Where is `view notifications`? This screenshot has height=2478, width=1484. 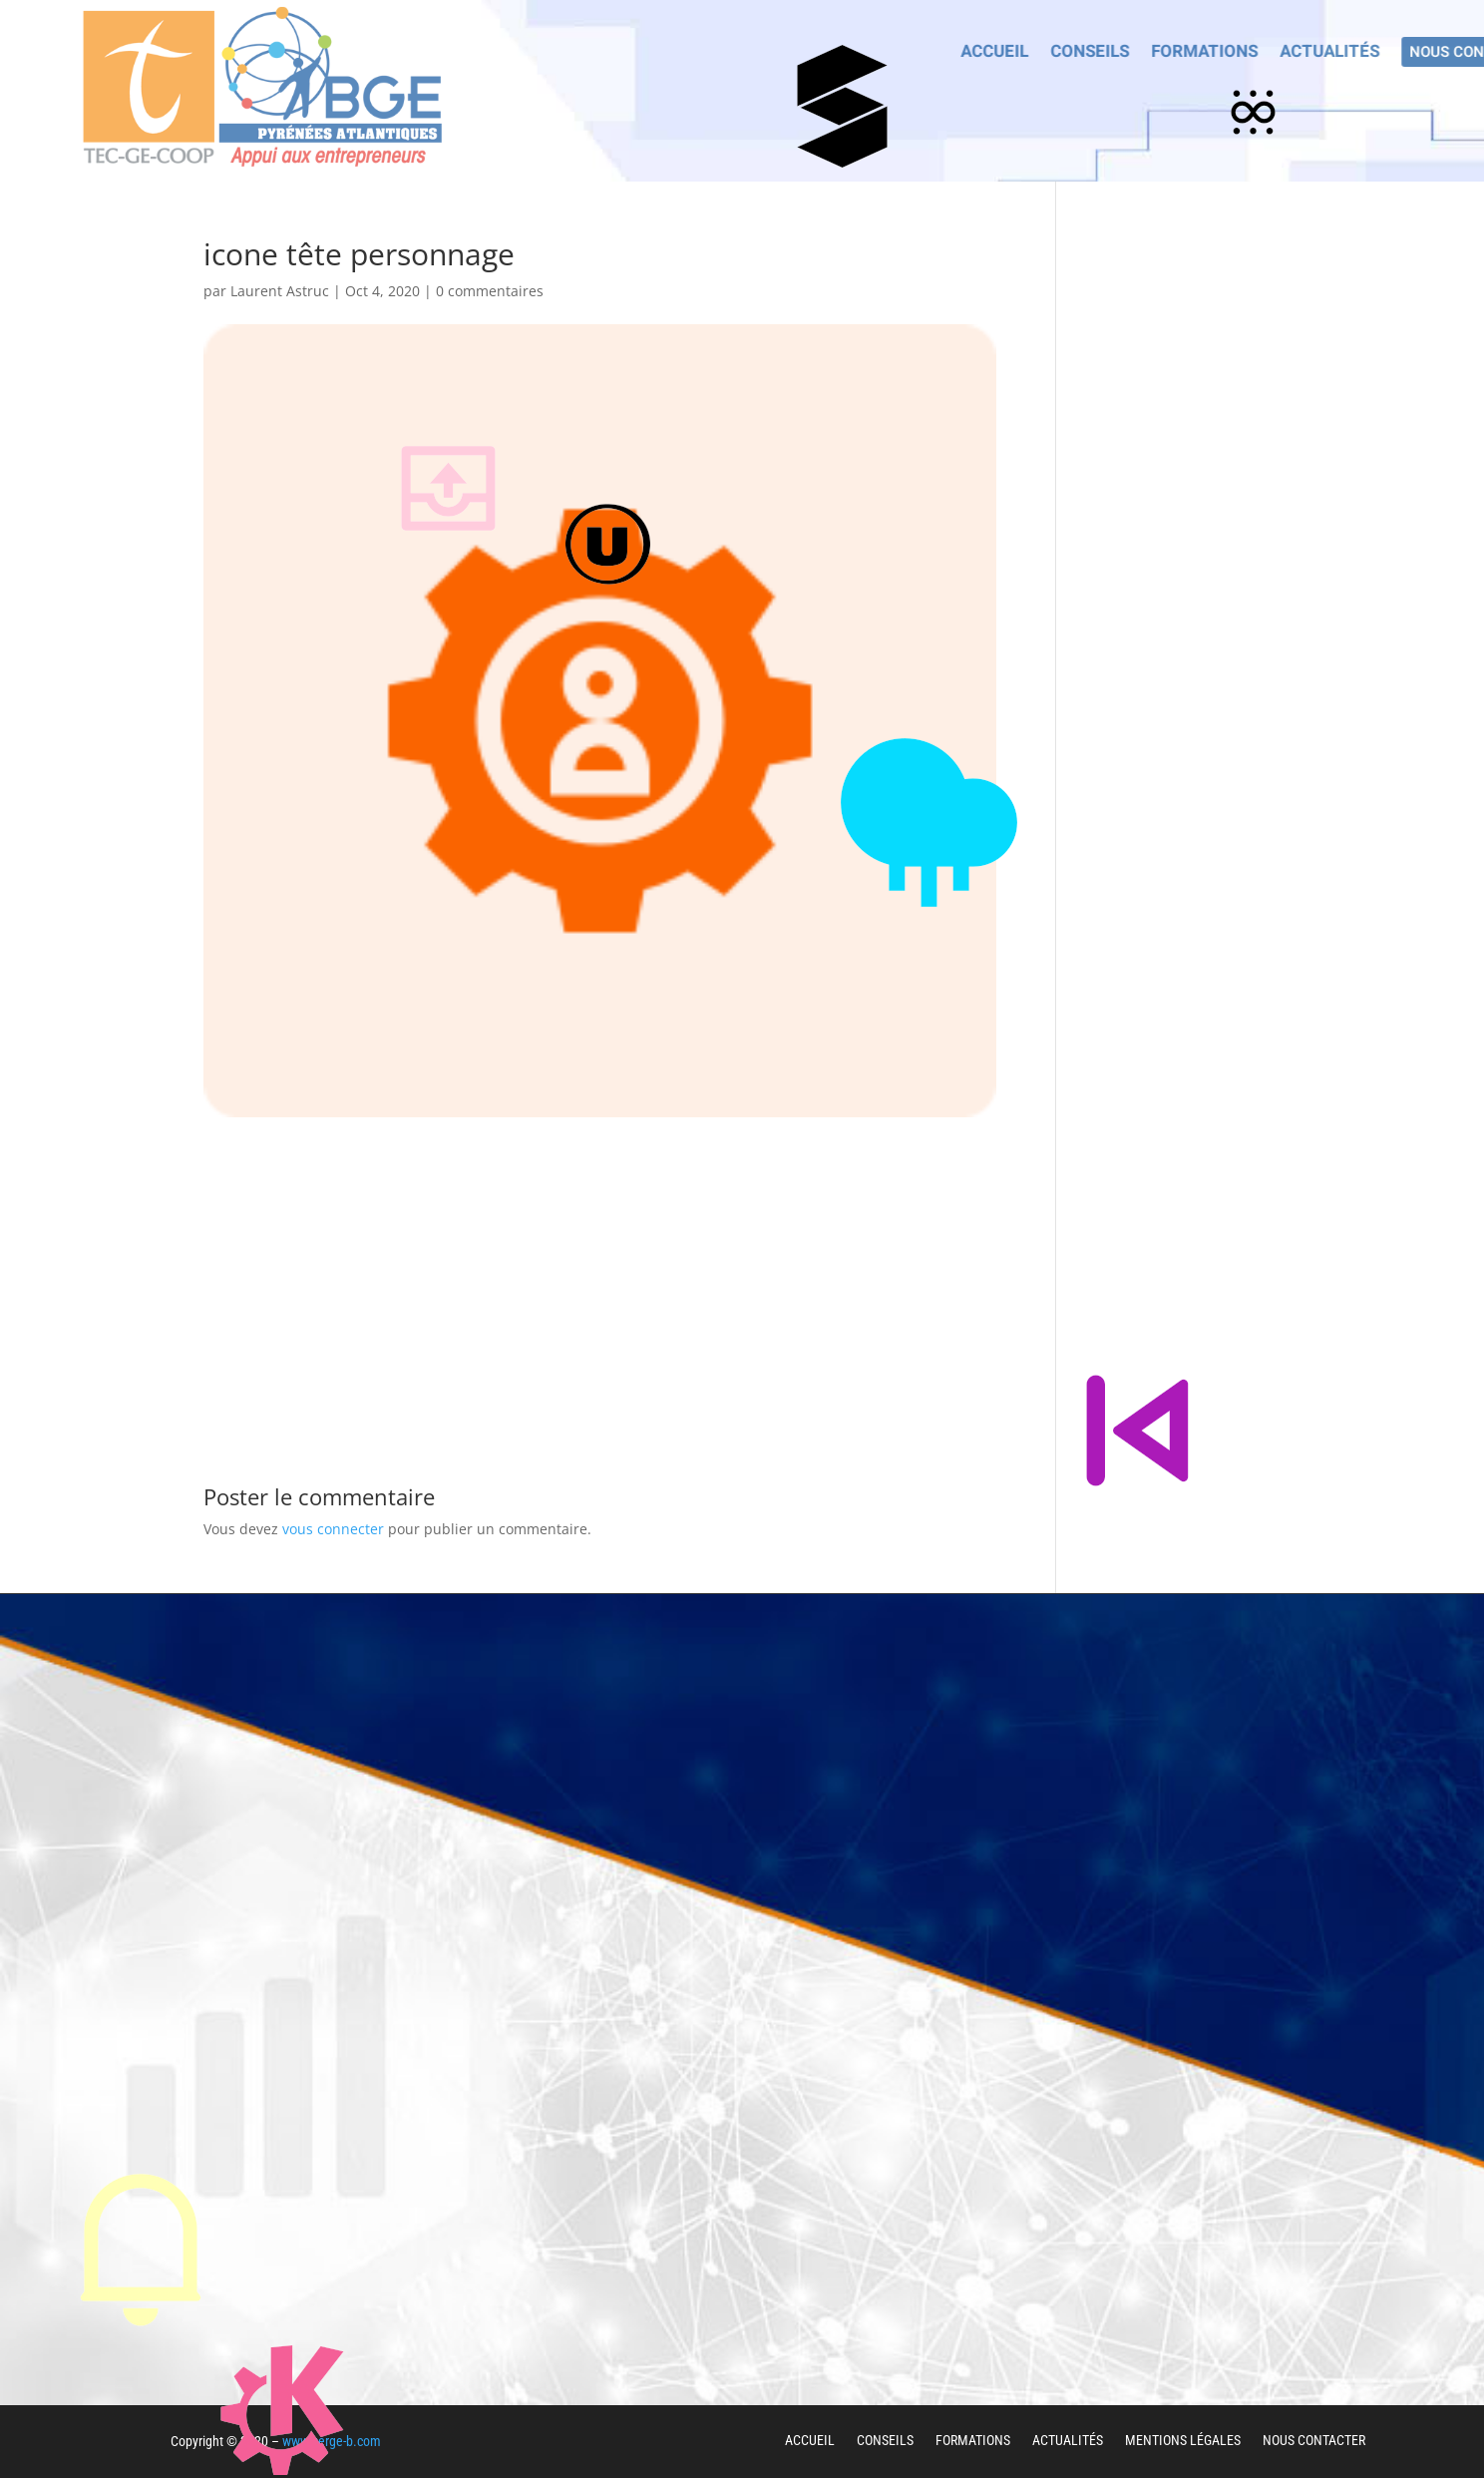
view notifications is located at coordinates (141, 2245).